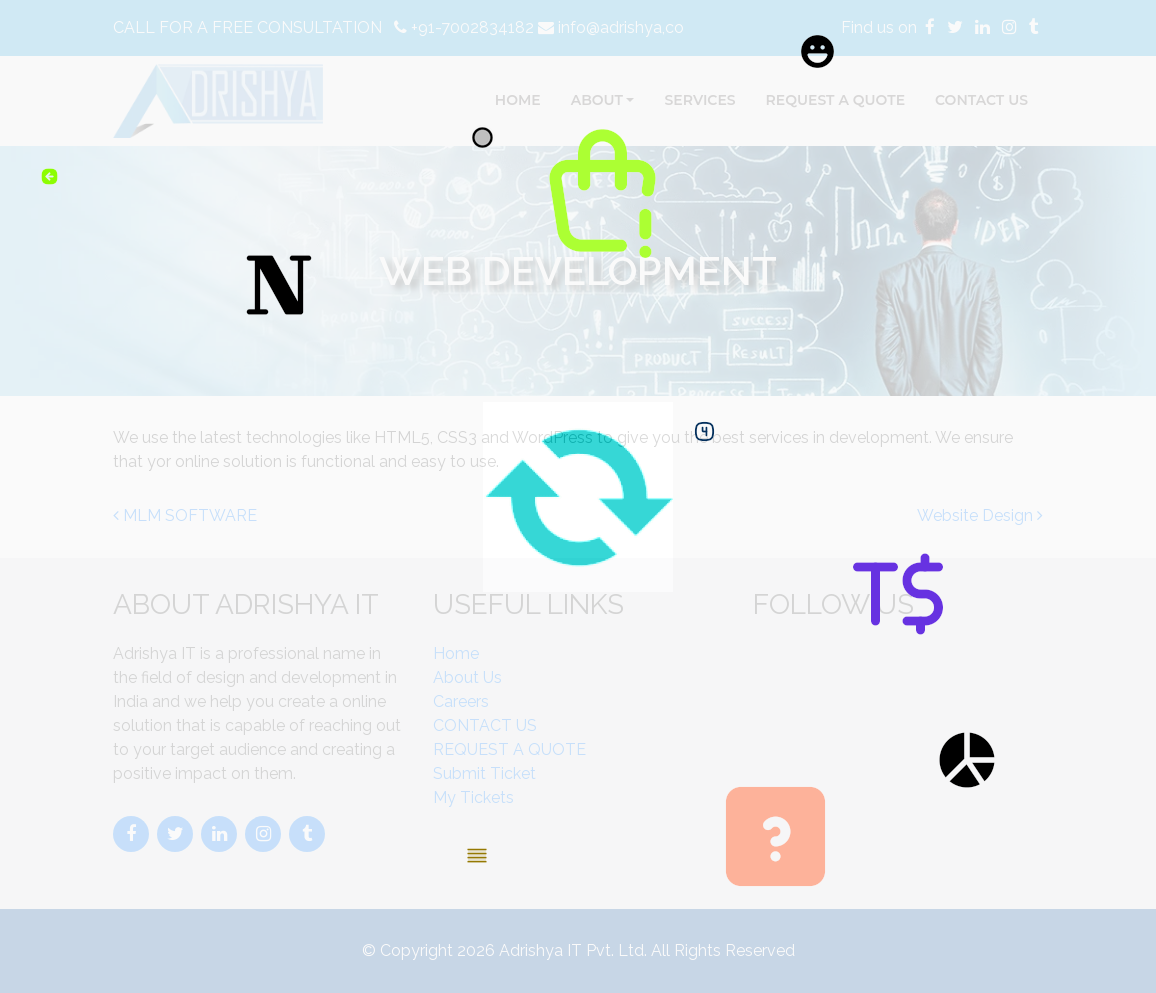 The width and height of the screenshot is (1156, 993). I want to click on justify text alignment, so click(477, 856).